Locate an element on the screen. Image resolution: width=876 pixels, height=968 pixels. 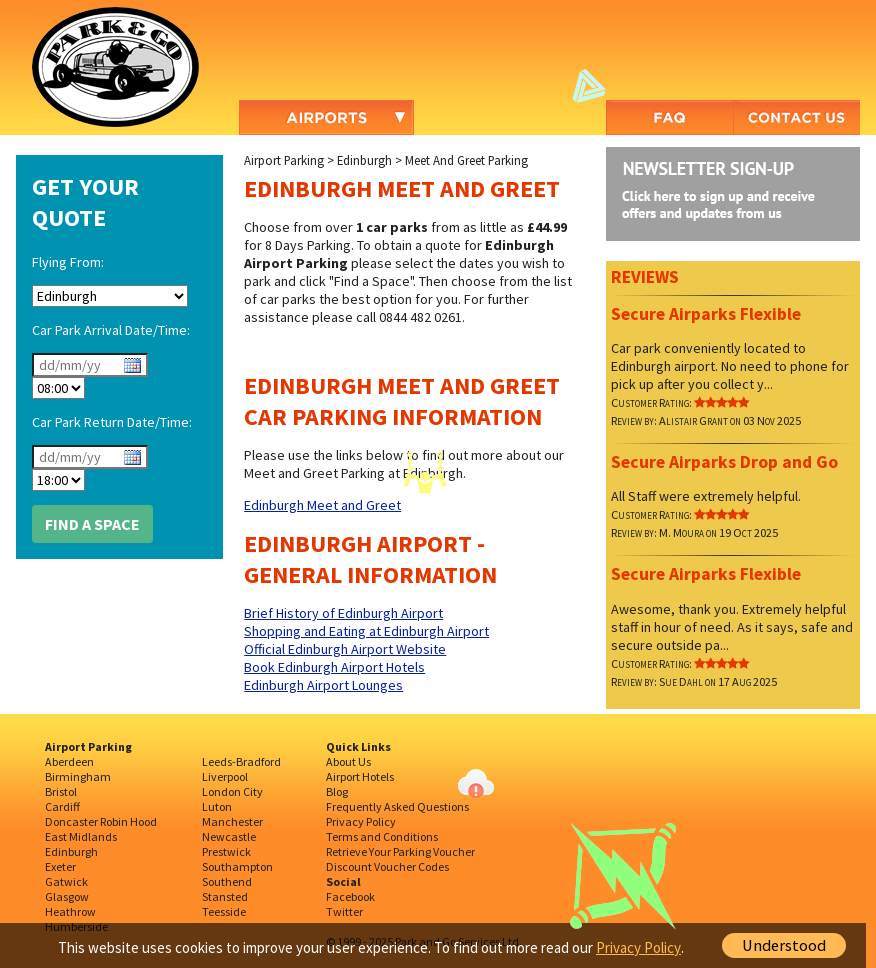
equip lightning bow weapon is located at coordinates (623, 876).